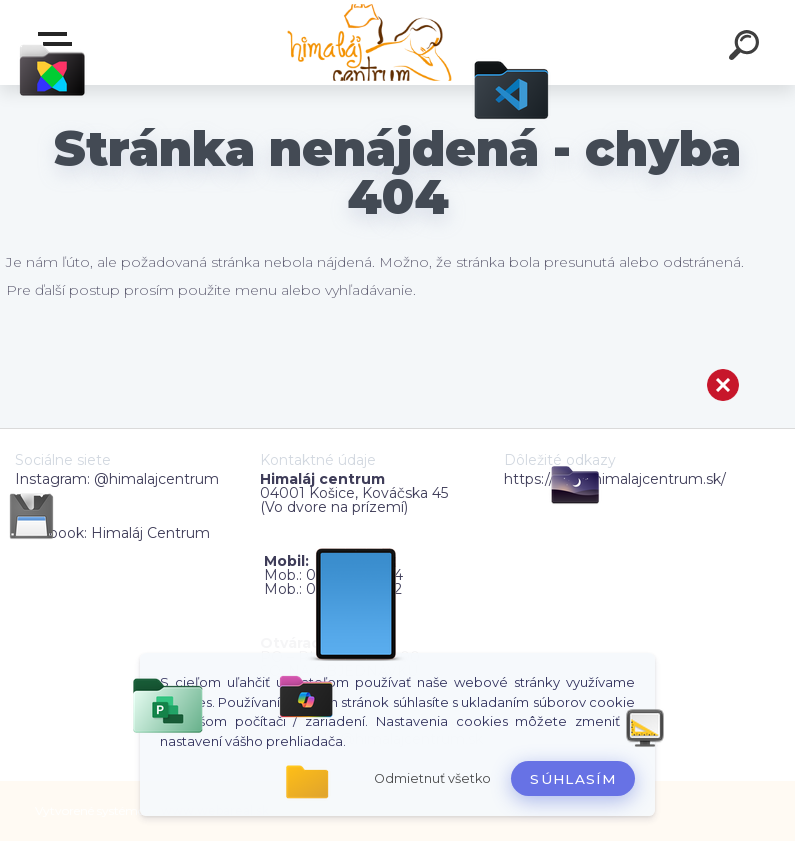 The width and height of the screenshot is (795, 841). I want to click on open folder containing Microsoft Copilot 365 files, so click(306, 698).